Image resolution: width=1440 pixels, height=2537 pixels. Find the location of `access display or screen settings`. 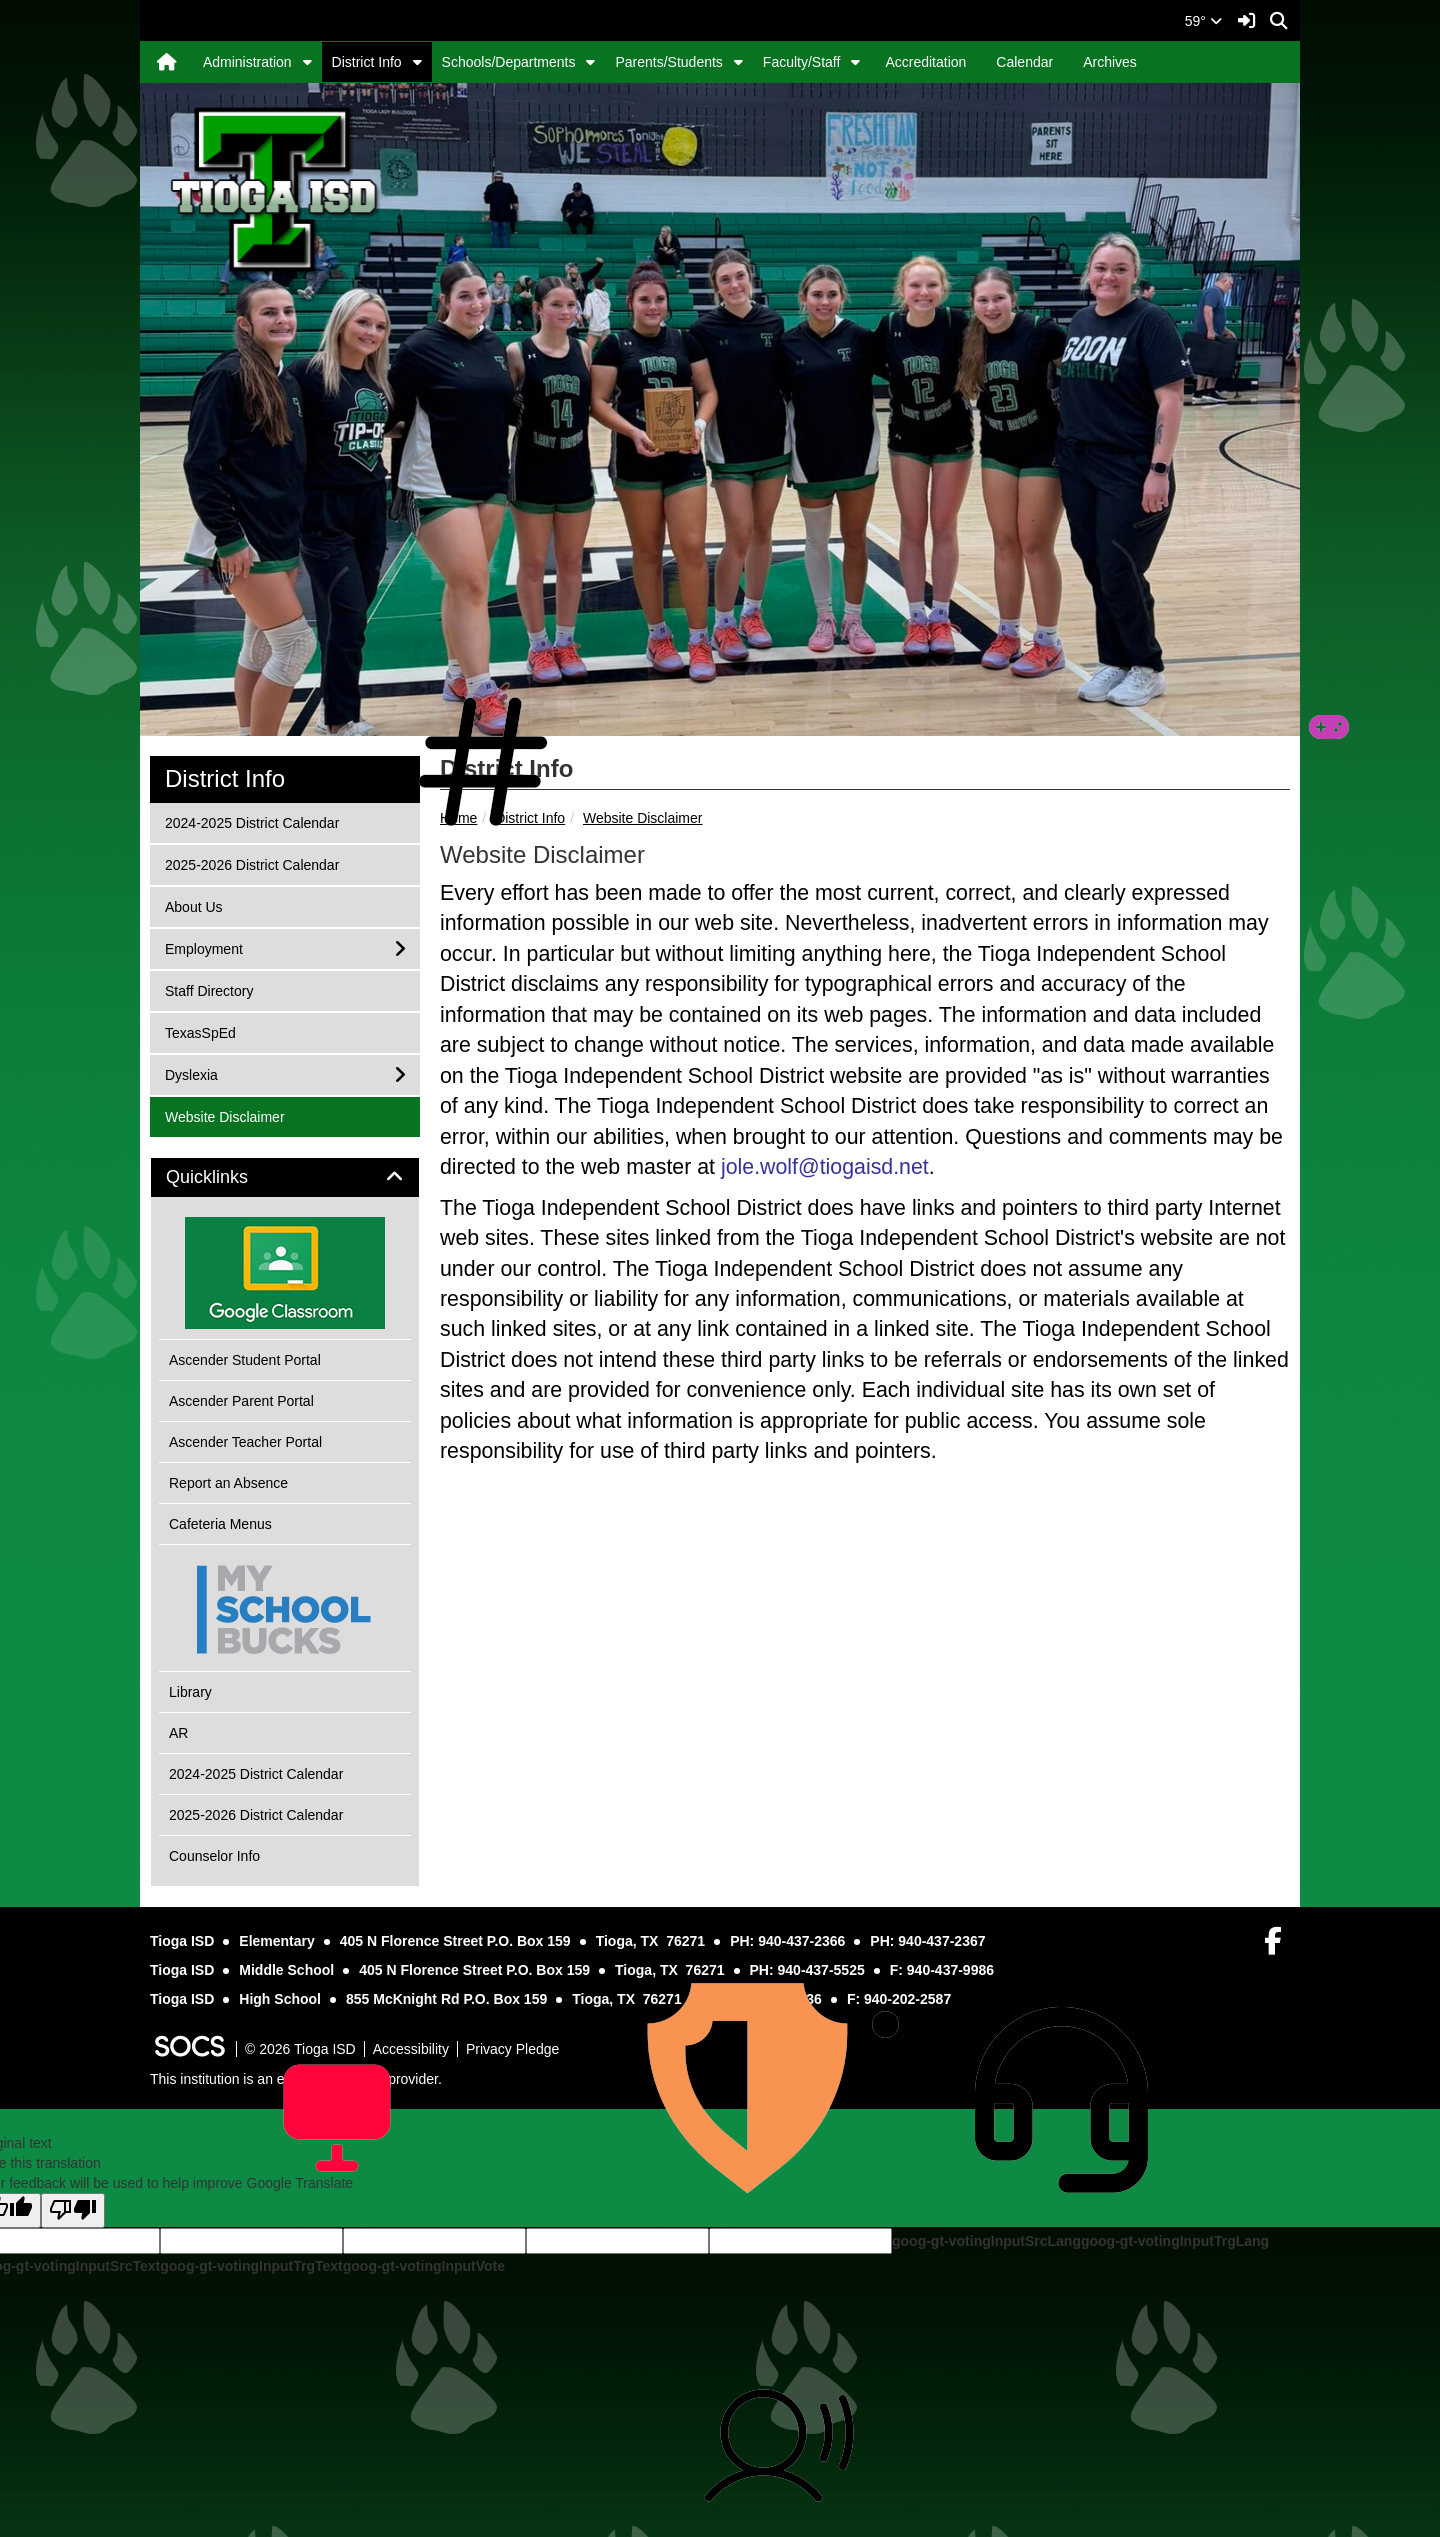

access display or screen settings is located at coordinates (337, 2118).